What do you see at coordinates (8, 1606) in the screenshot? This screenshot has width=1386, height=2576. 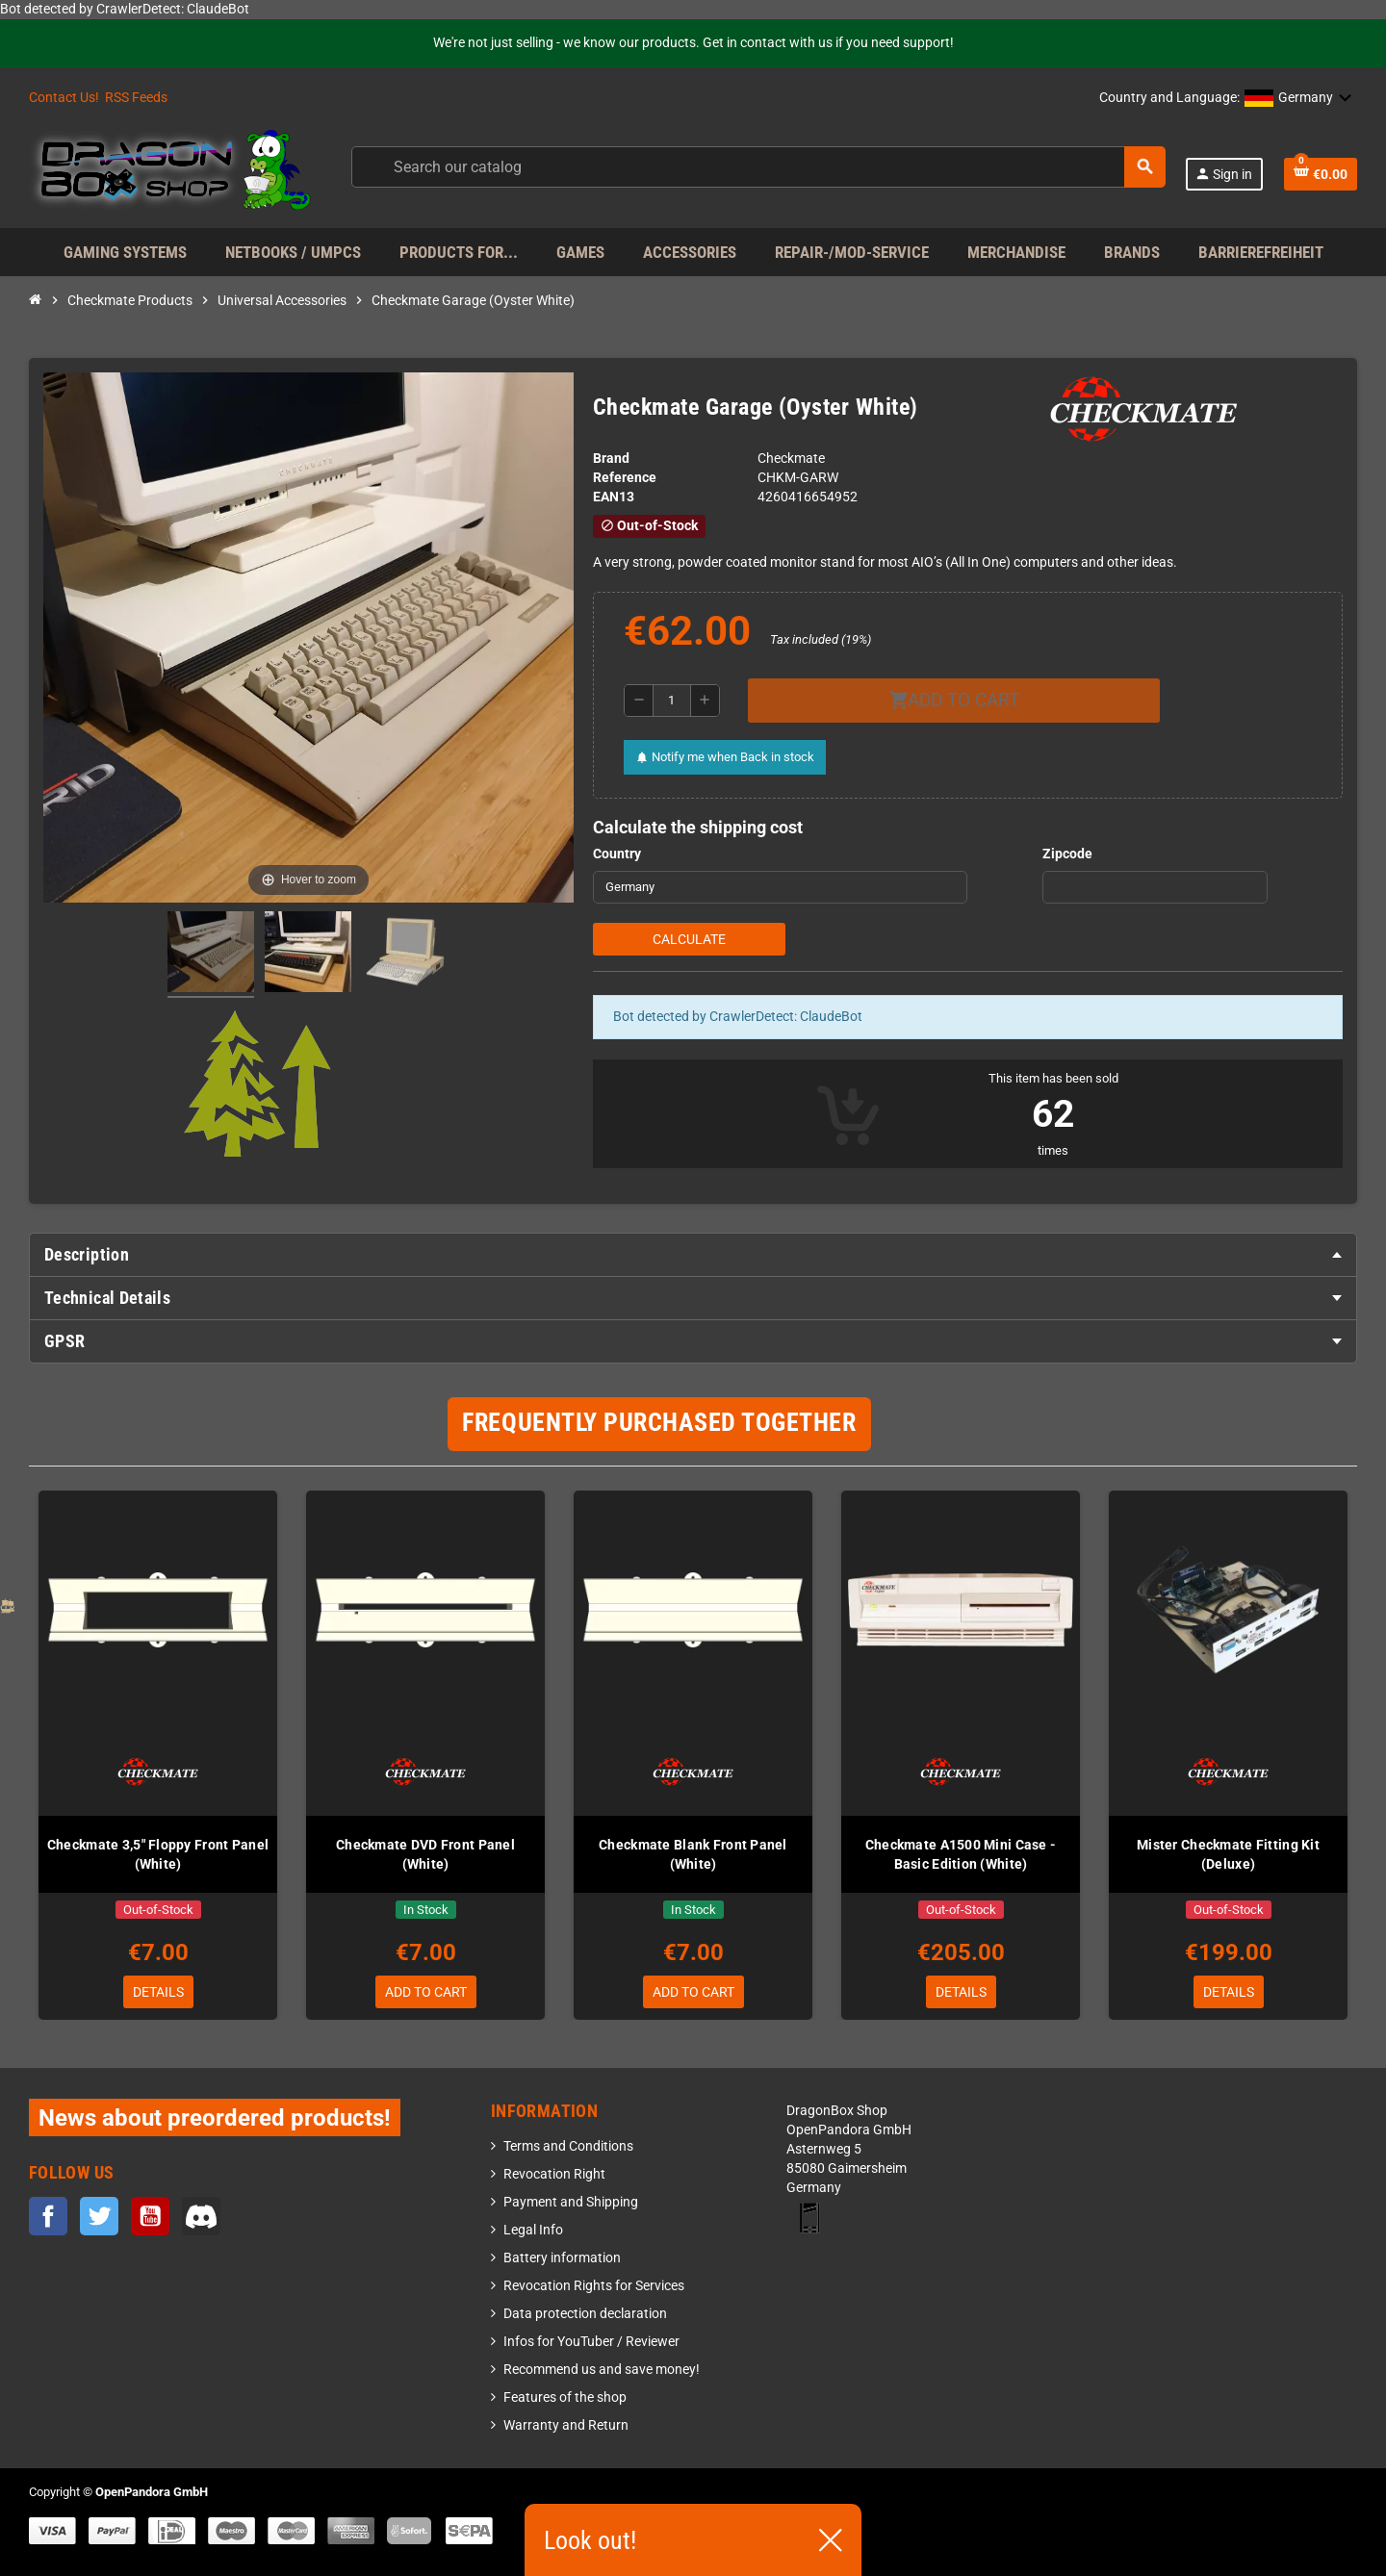 I see `select ancient naval unit in strategy game` at bounding box center [8, 1606].